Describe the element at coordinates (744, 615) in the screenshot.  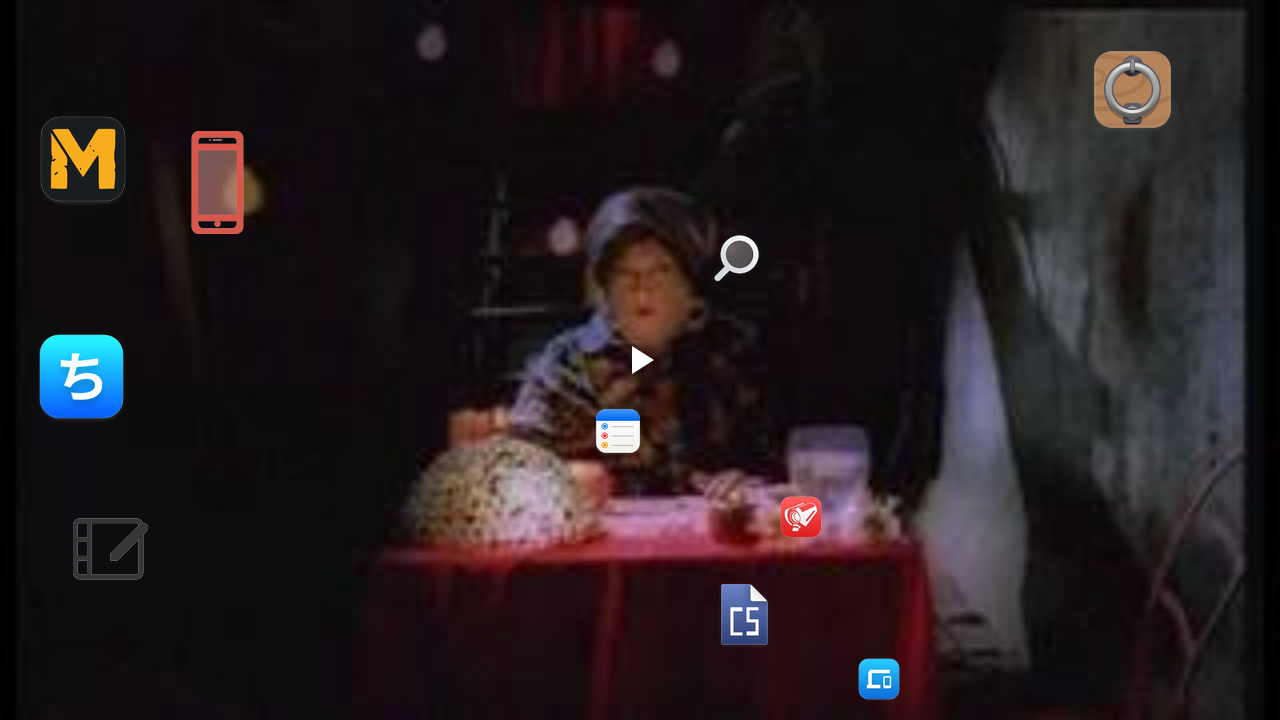
I see `a CoffeeScript source code file` at that location.